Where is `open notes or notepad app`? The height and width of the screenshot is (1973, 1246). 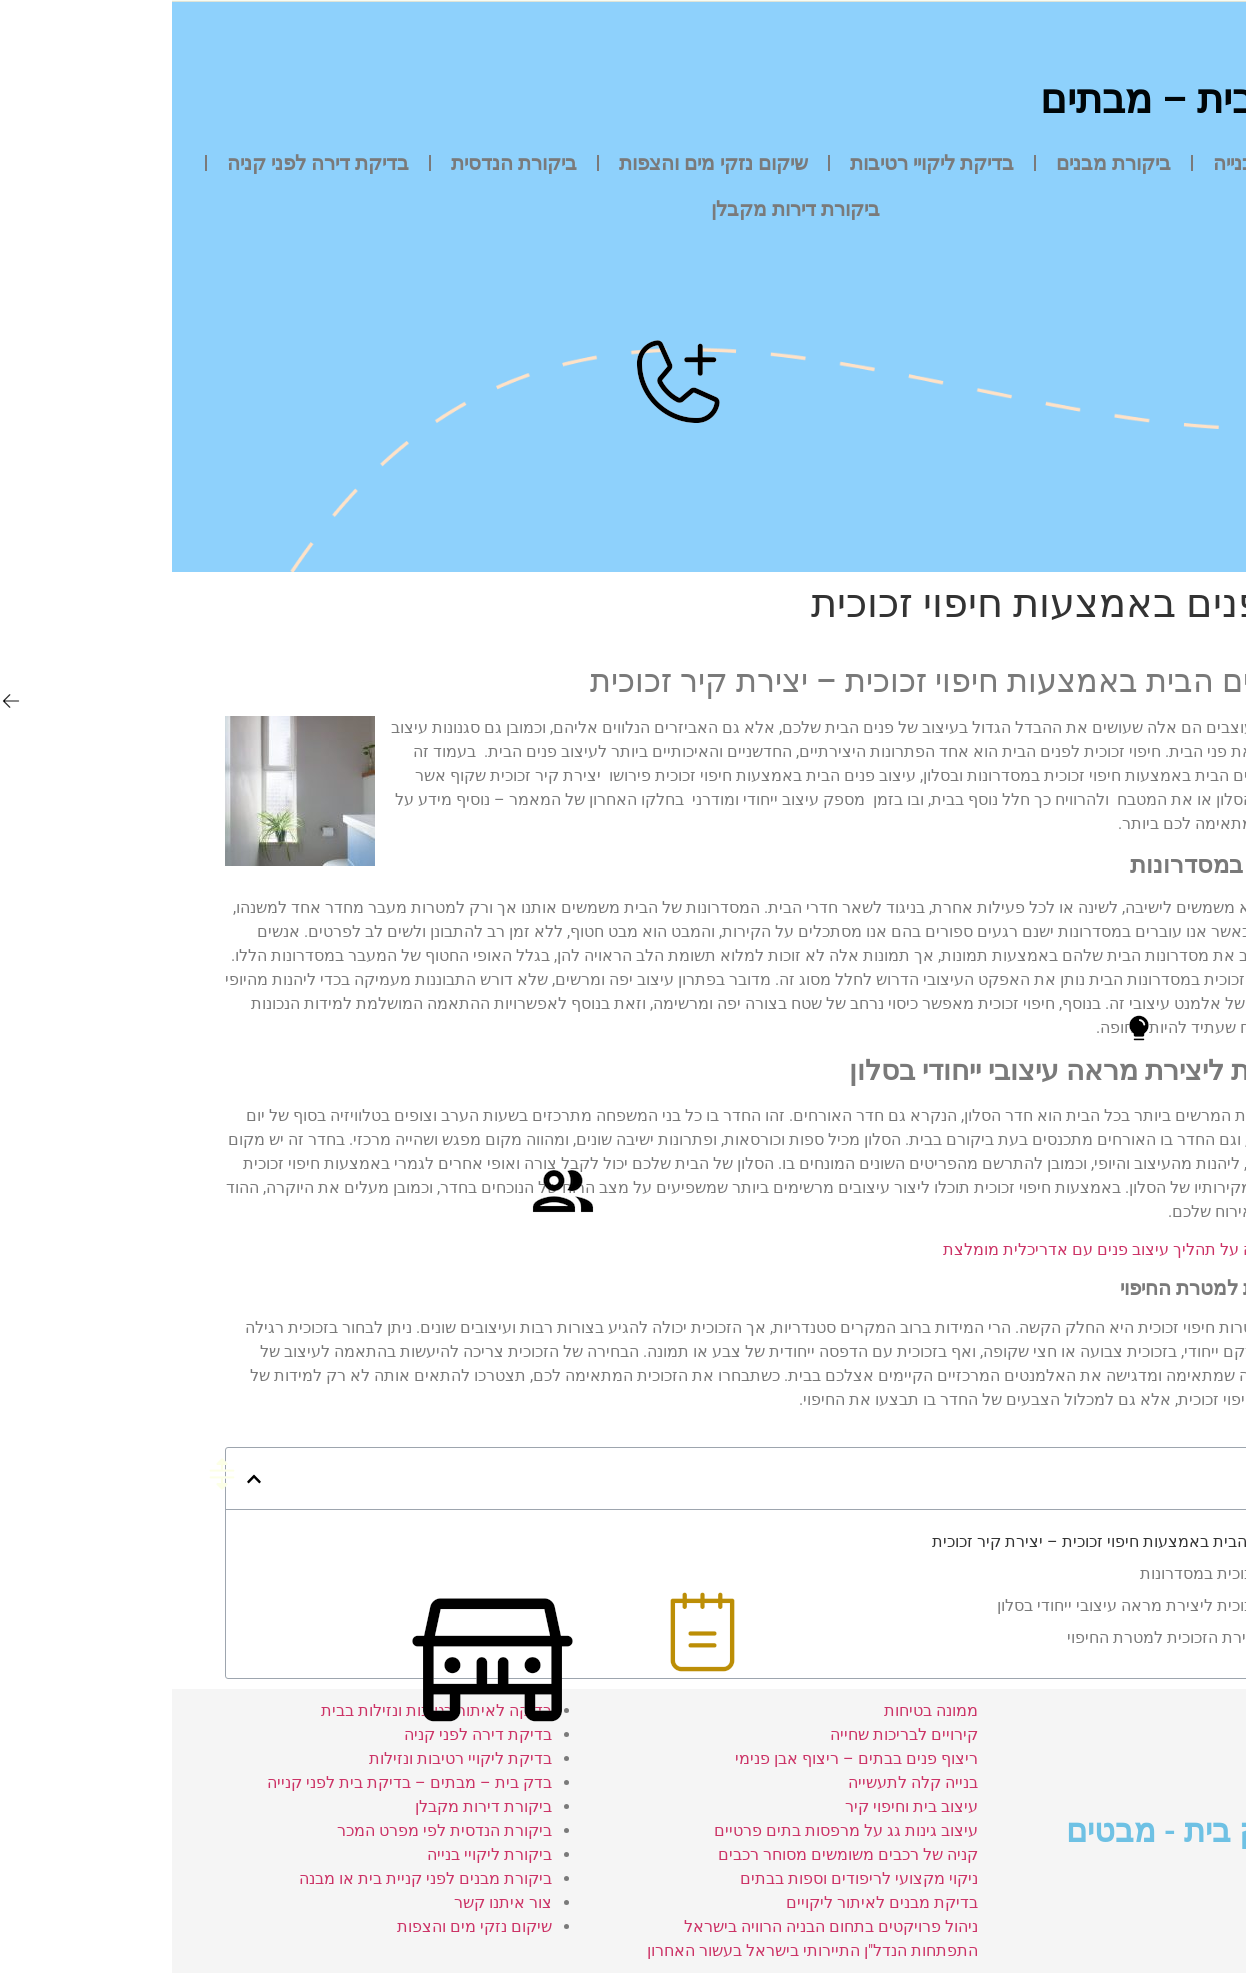 open notes or notepad app is located at coordinates (702, 1633).